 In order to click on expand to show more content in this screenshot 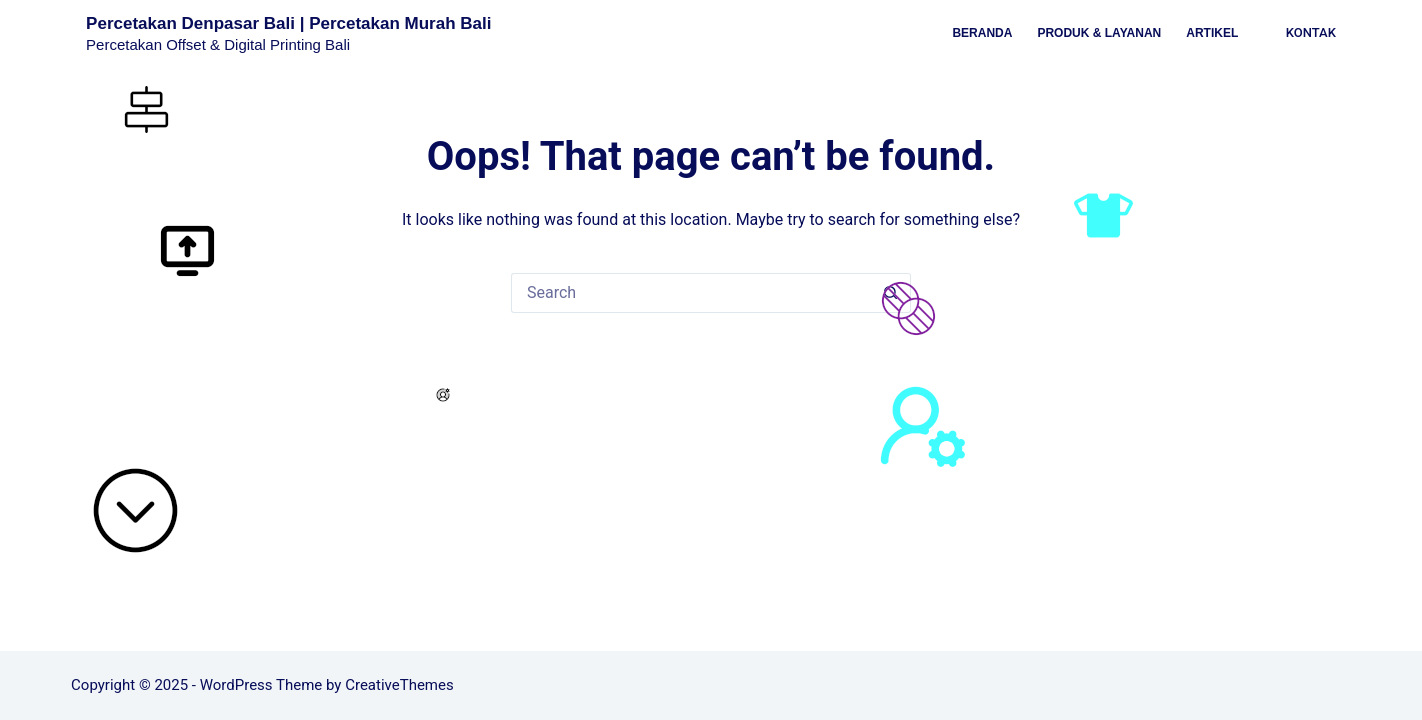, I will do `click(135, 510)`.